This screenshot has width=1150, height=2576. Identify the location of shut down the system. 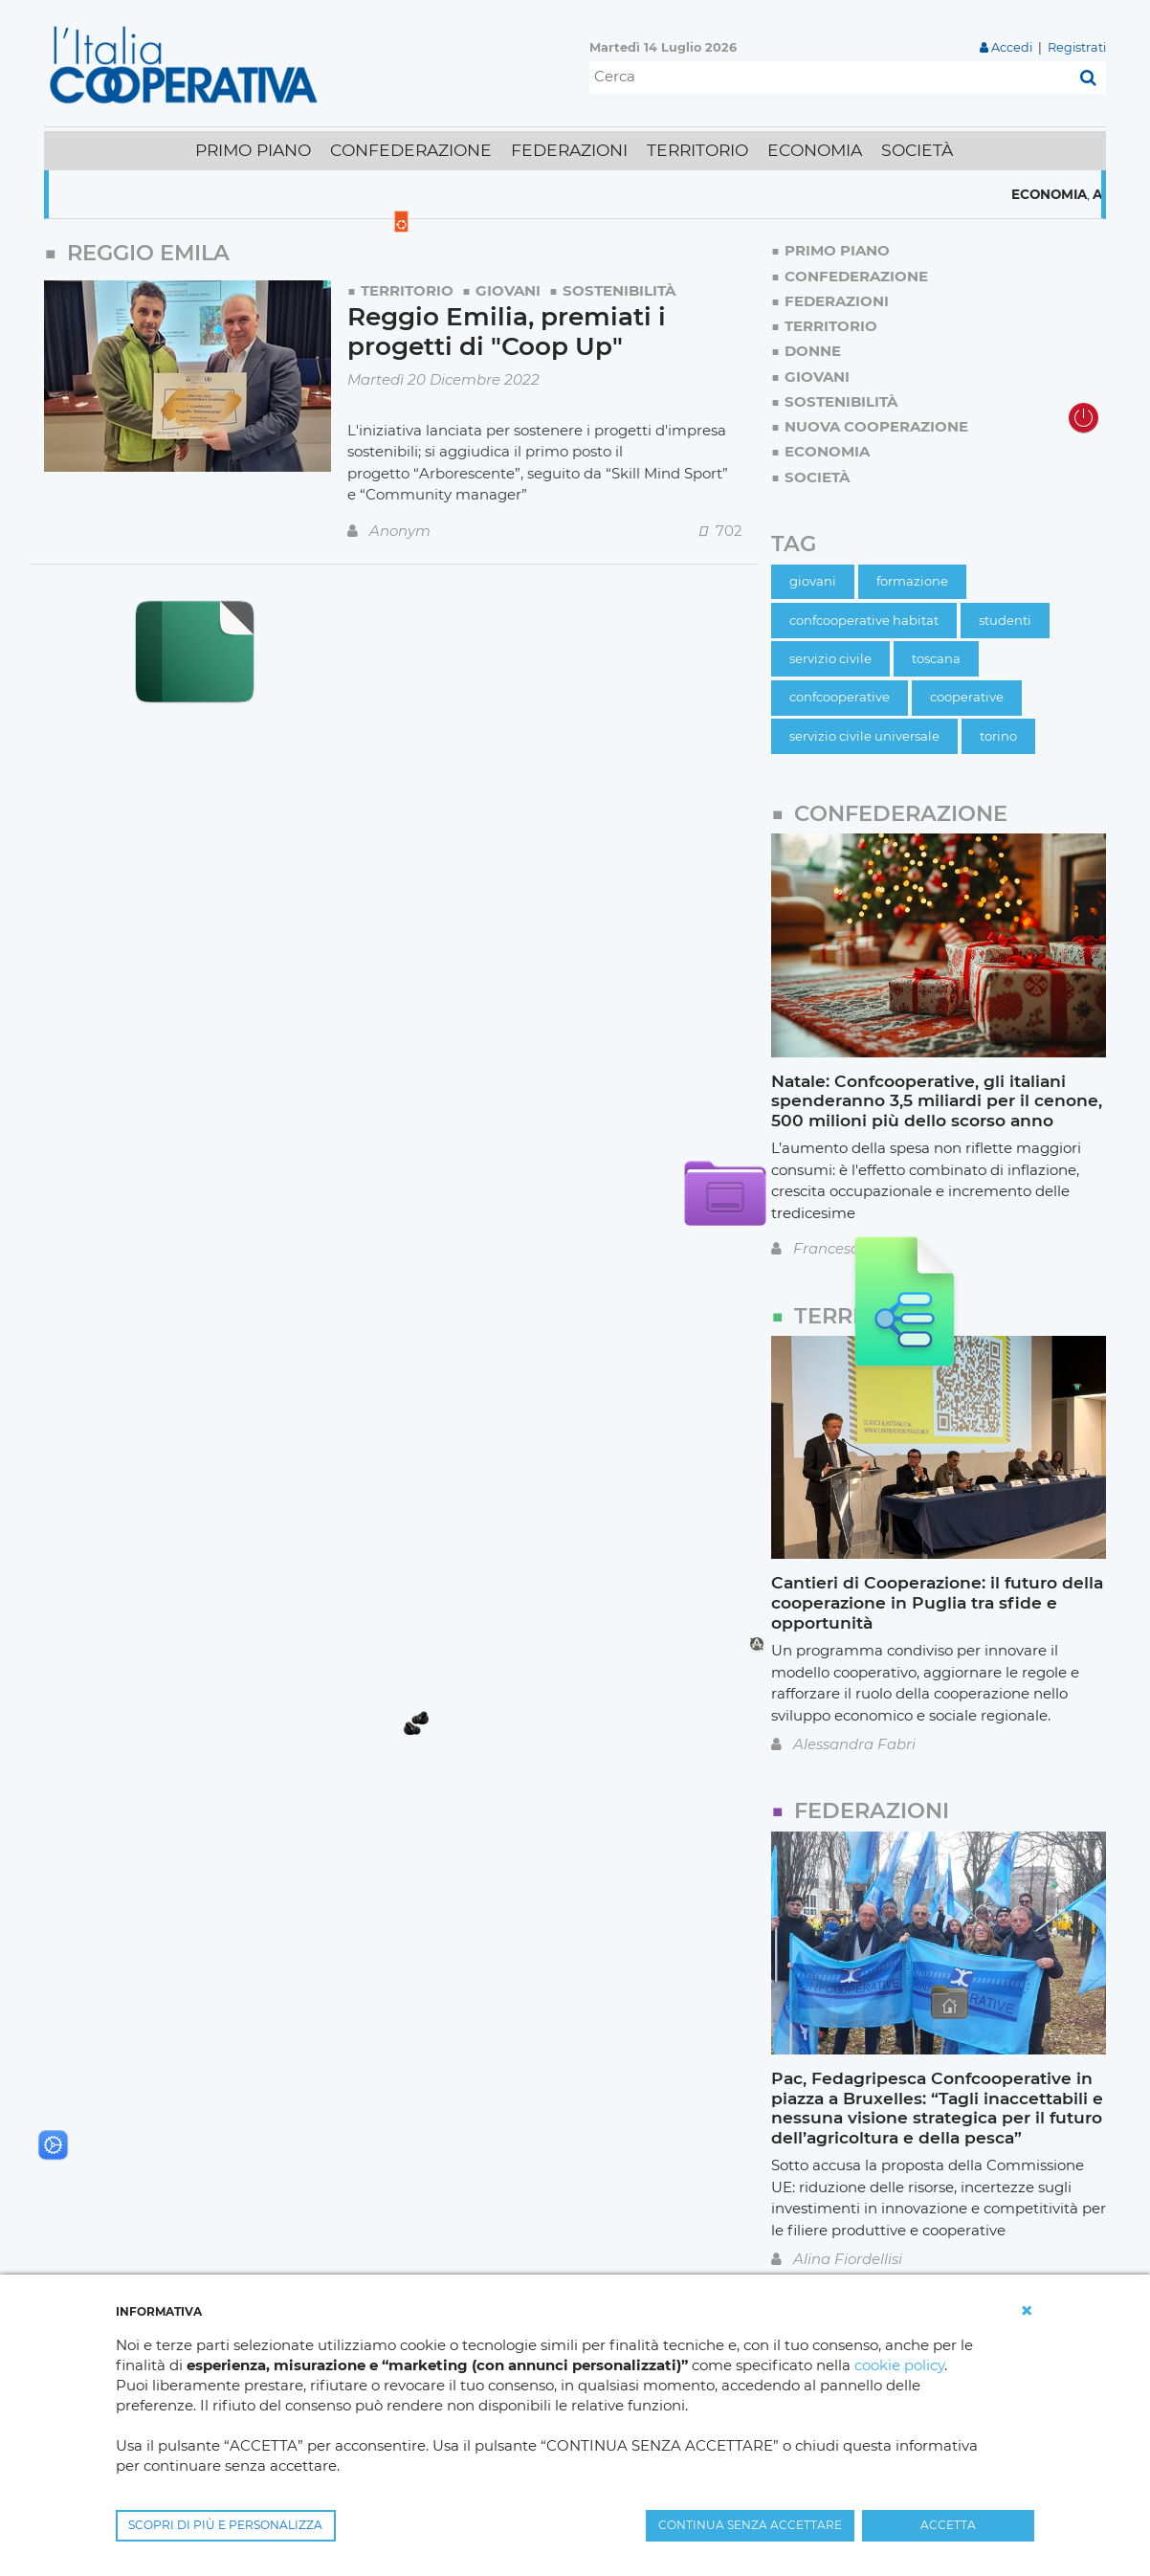
(1084, 418).